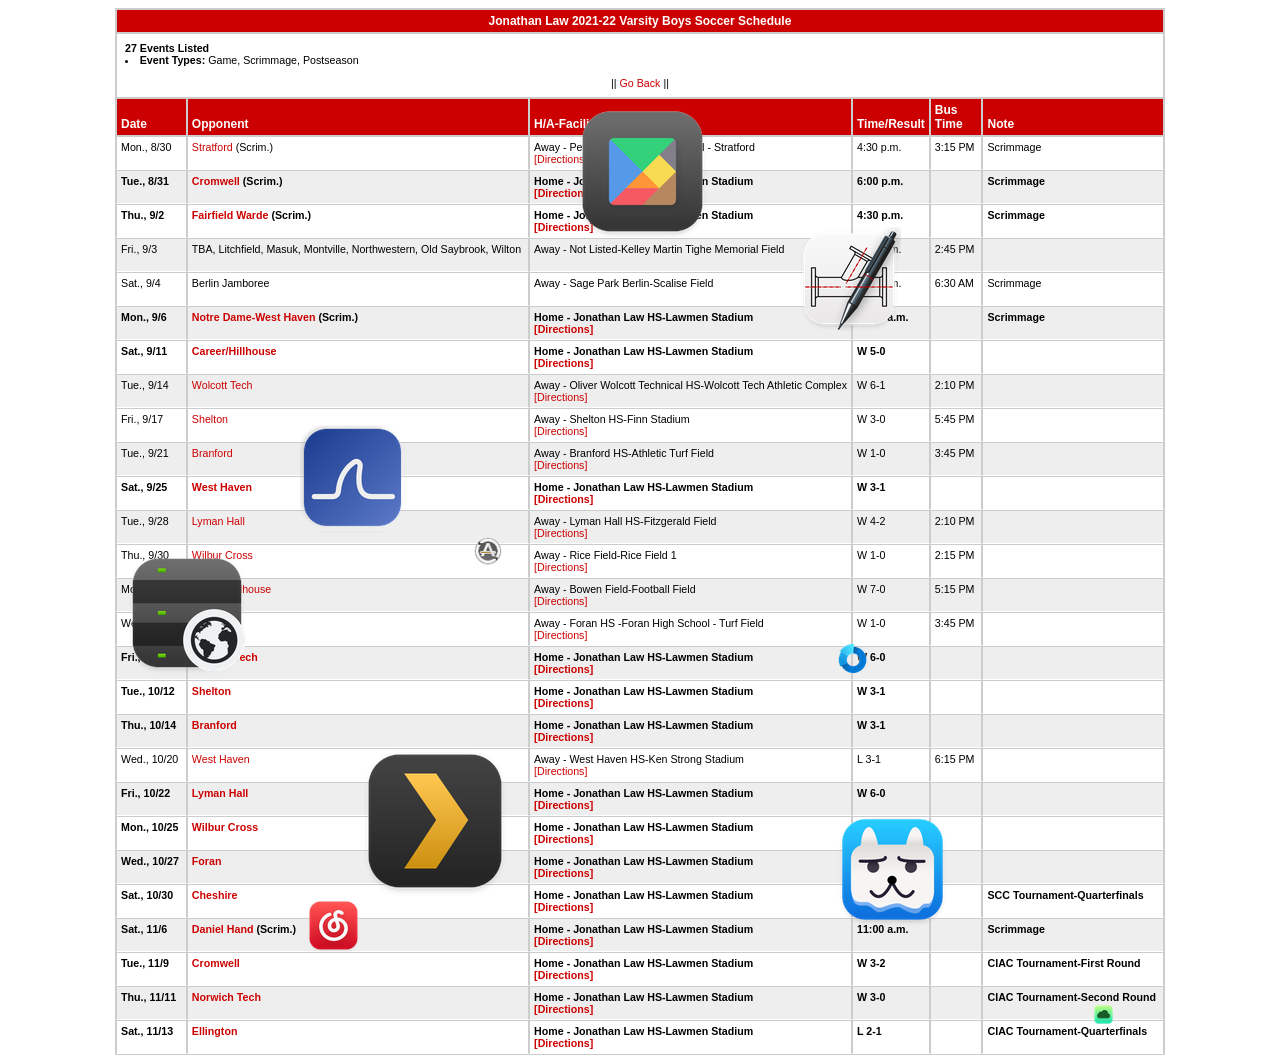 This screenshot has width=1280, height=1063. Describe the element at coordinates (892, 869) in the screenshot. I see `open Alpaca AI chat application` at that location.